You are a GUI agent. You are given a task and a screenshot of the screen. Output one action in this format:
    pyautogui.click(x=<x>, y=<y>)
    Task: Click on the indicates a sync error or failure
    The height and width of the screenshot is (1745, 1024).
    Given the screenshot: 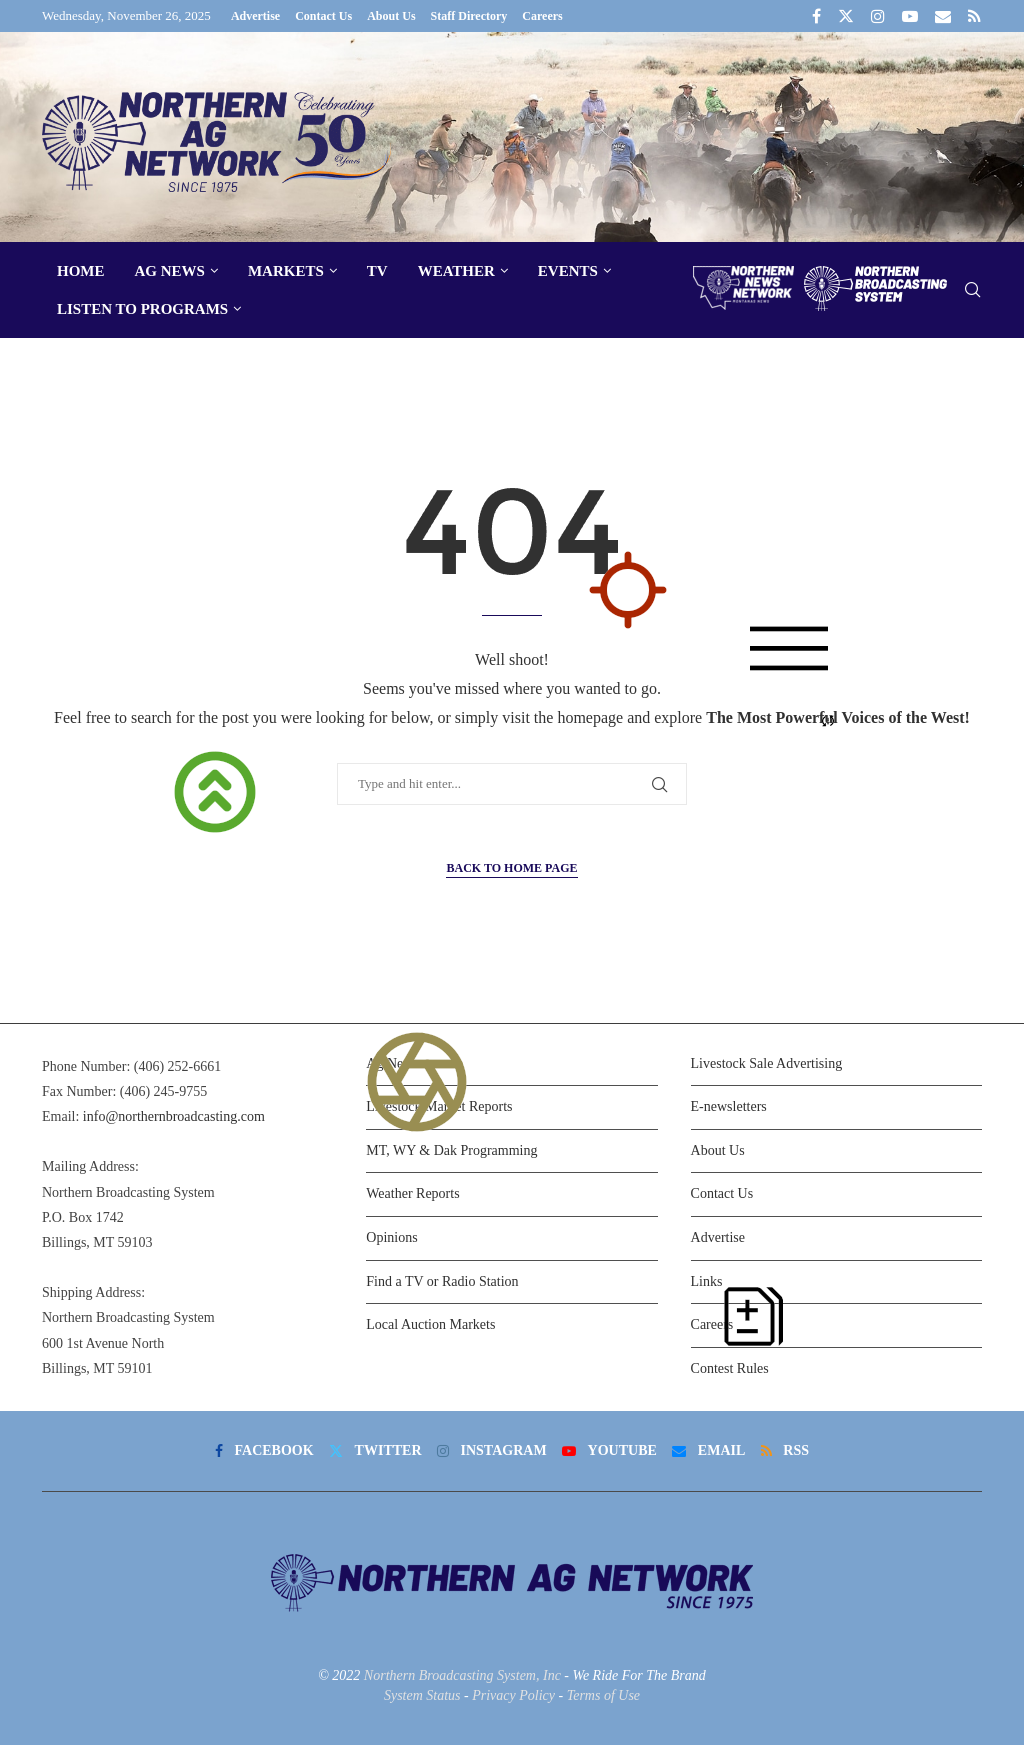 What is the action you would take?
    pyautogui.click(x=828, y=721)
    